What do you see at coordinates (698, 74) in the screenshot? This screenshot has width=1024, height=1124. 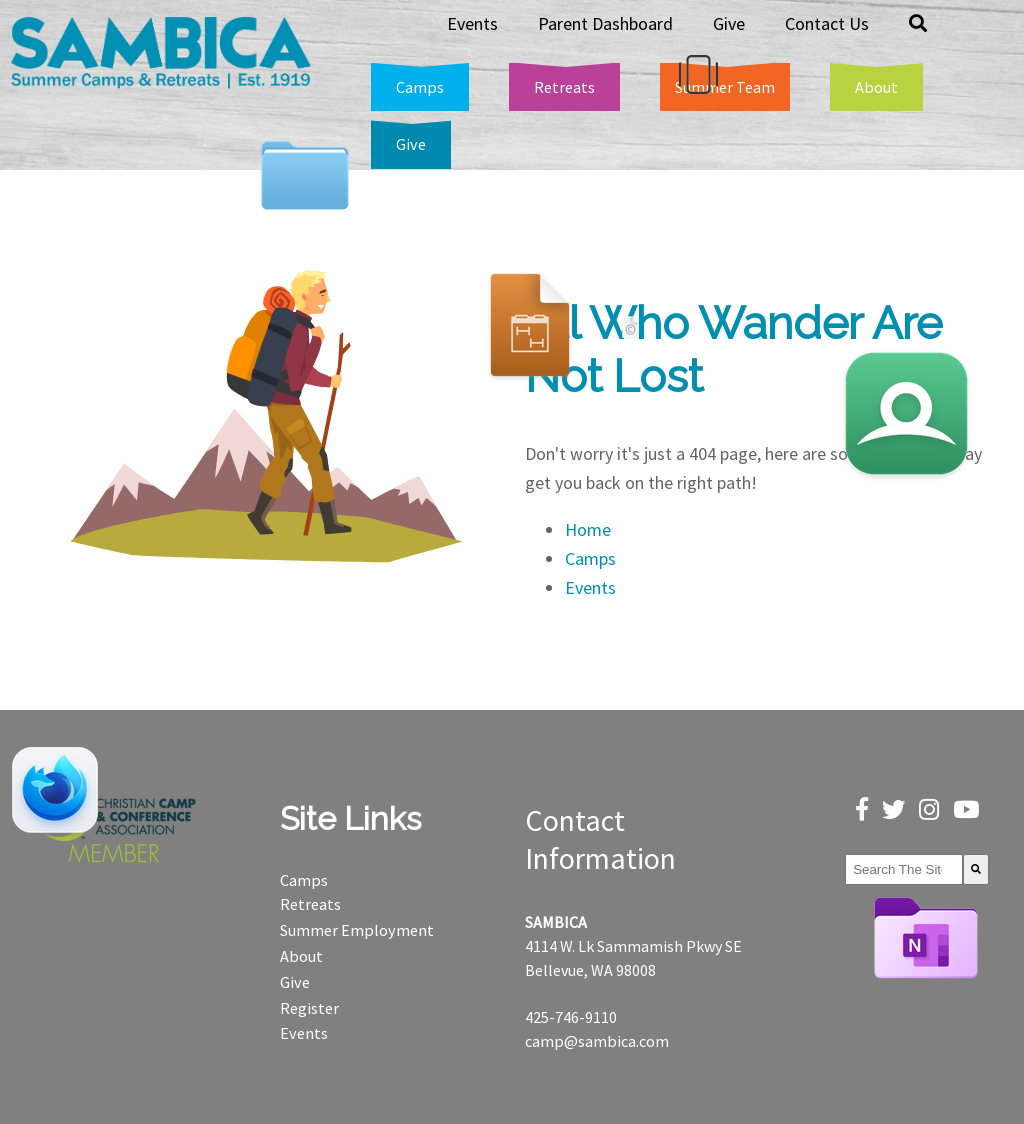 I see `access multitasking or window management settings` at bounding box center [698, 74].